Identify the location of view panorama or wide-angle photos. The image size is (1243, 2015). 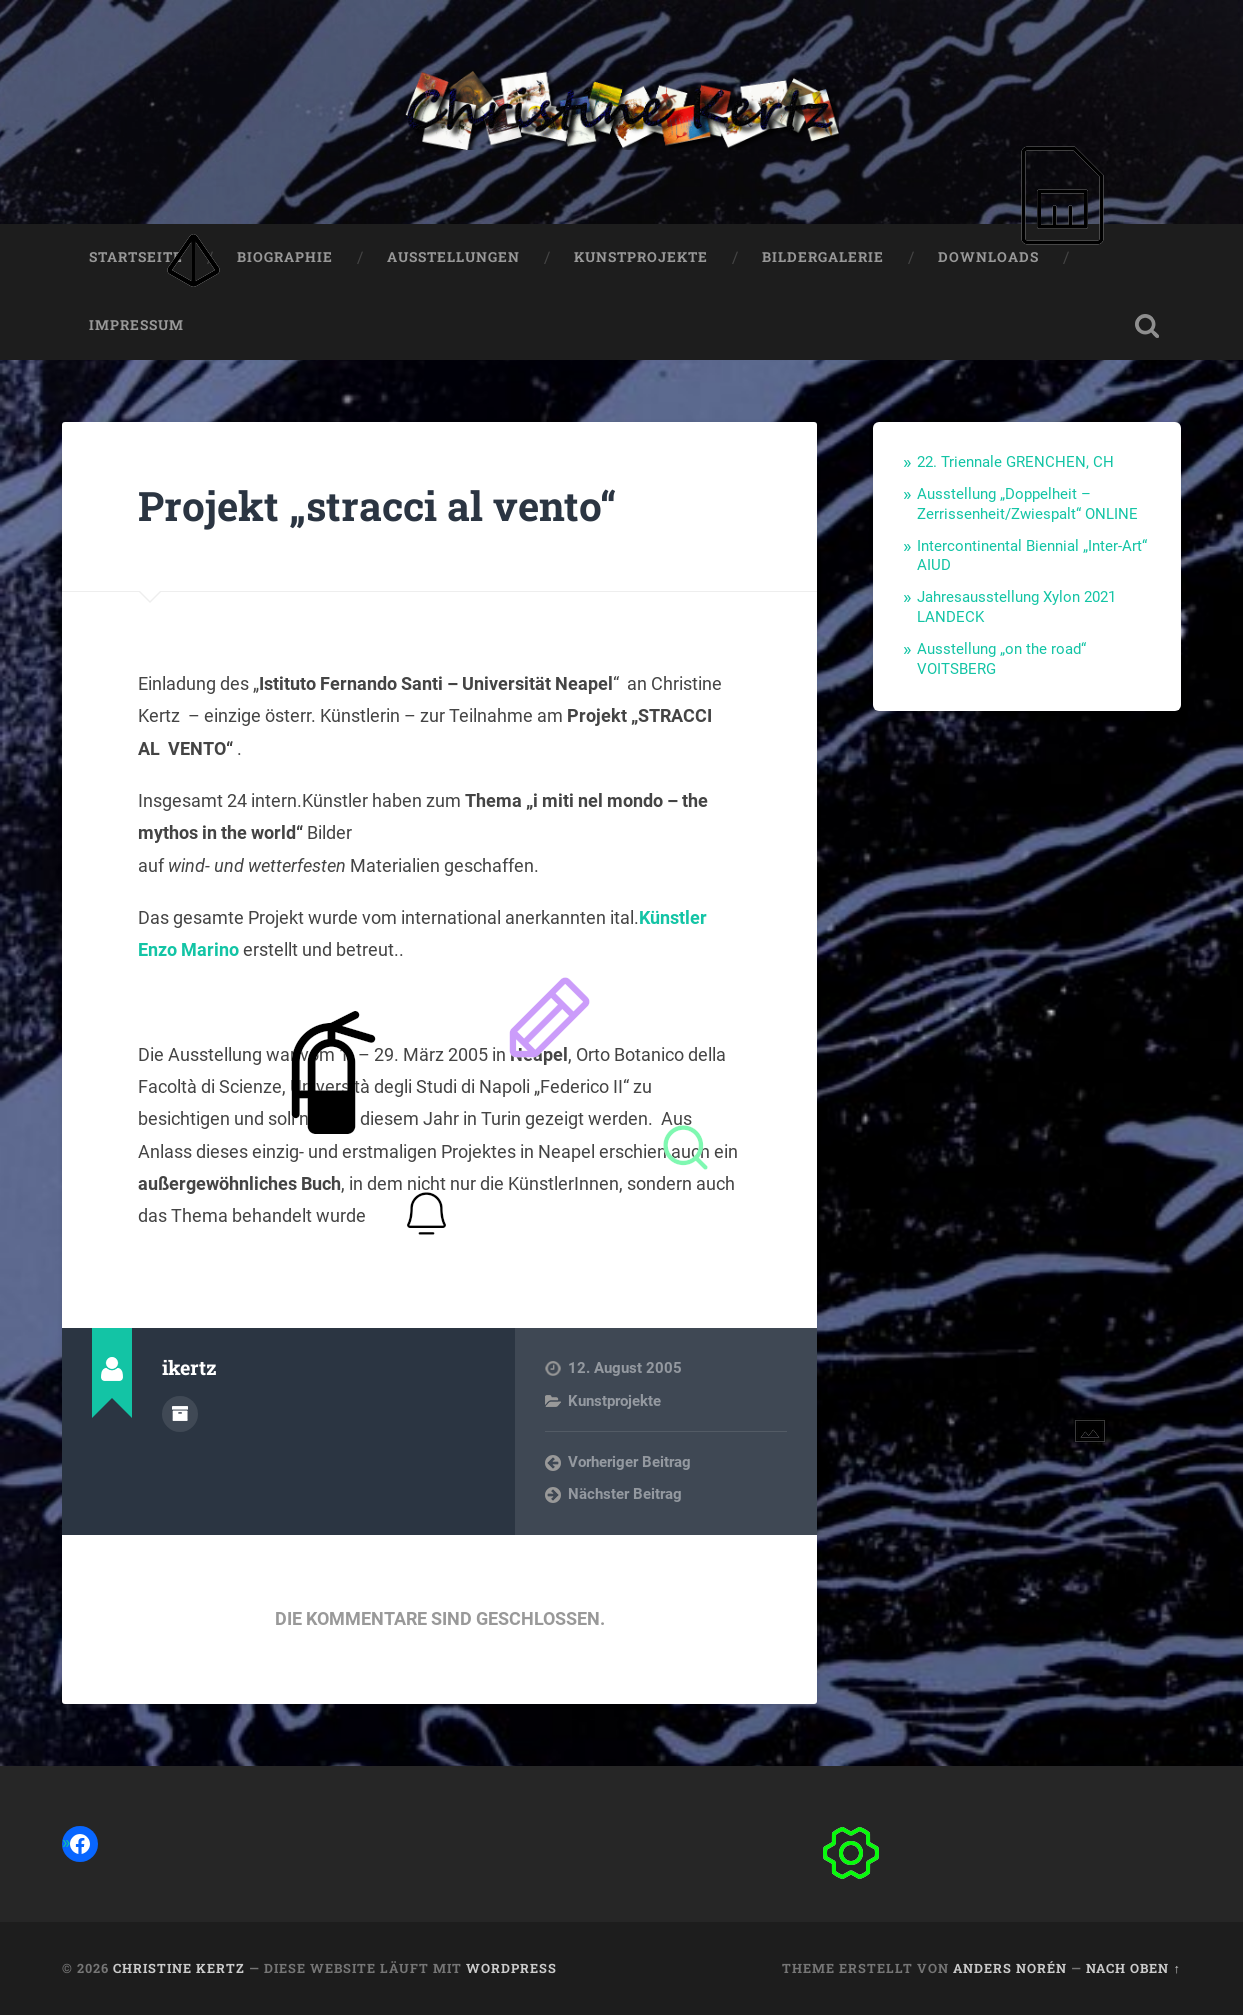
(1090, 1431).